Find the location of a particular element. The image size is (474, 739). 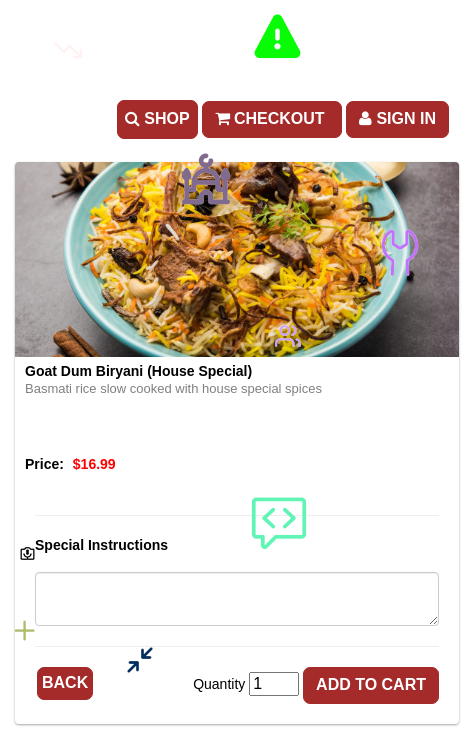

manage camera and microphone permissions is located at coordinates (27, 553).